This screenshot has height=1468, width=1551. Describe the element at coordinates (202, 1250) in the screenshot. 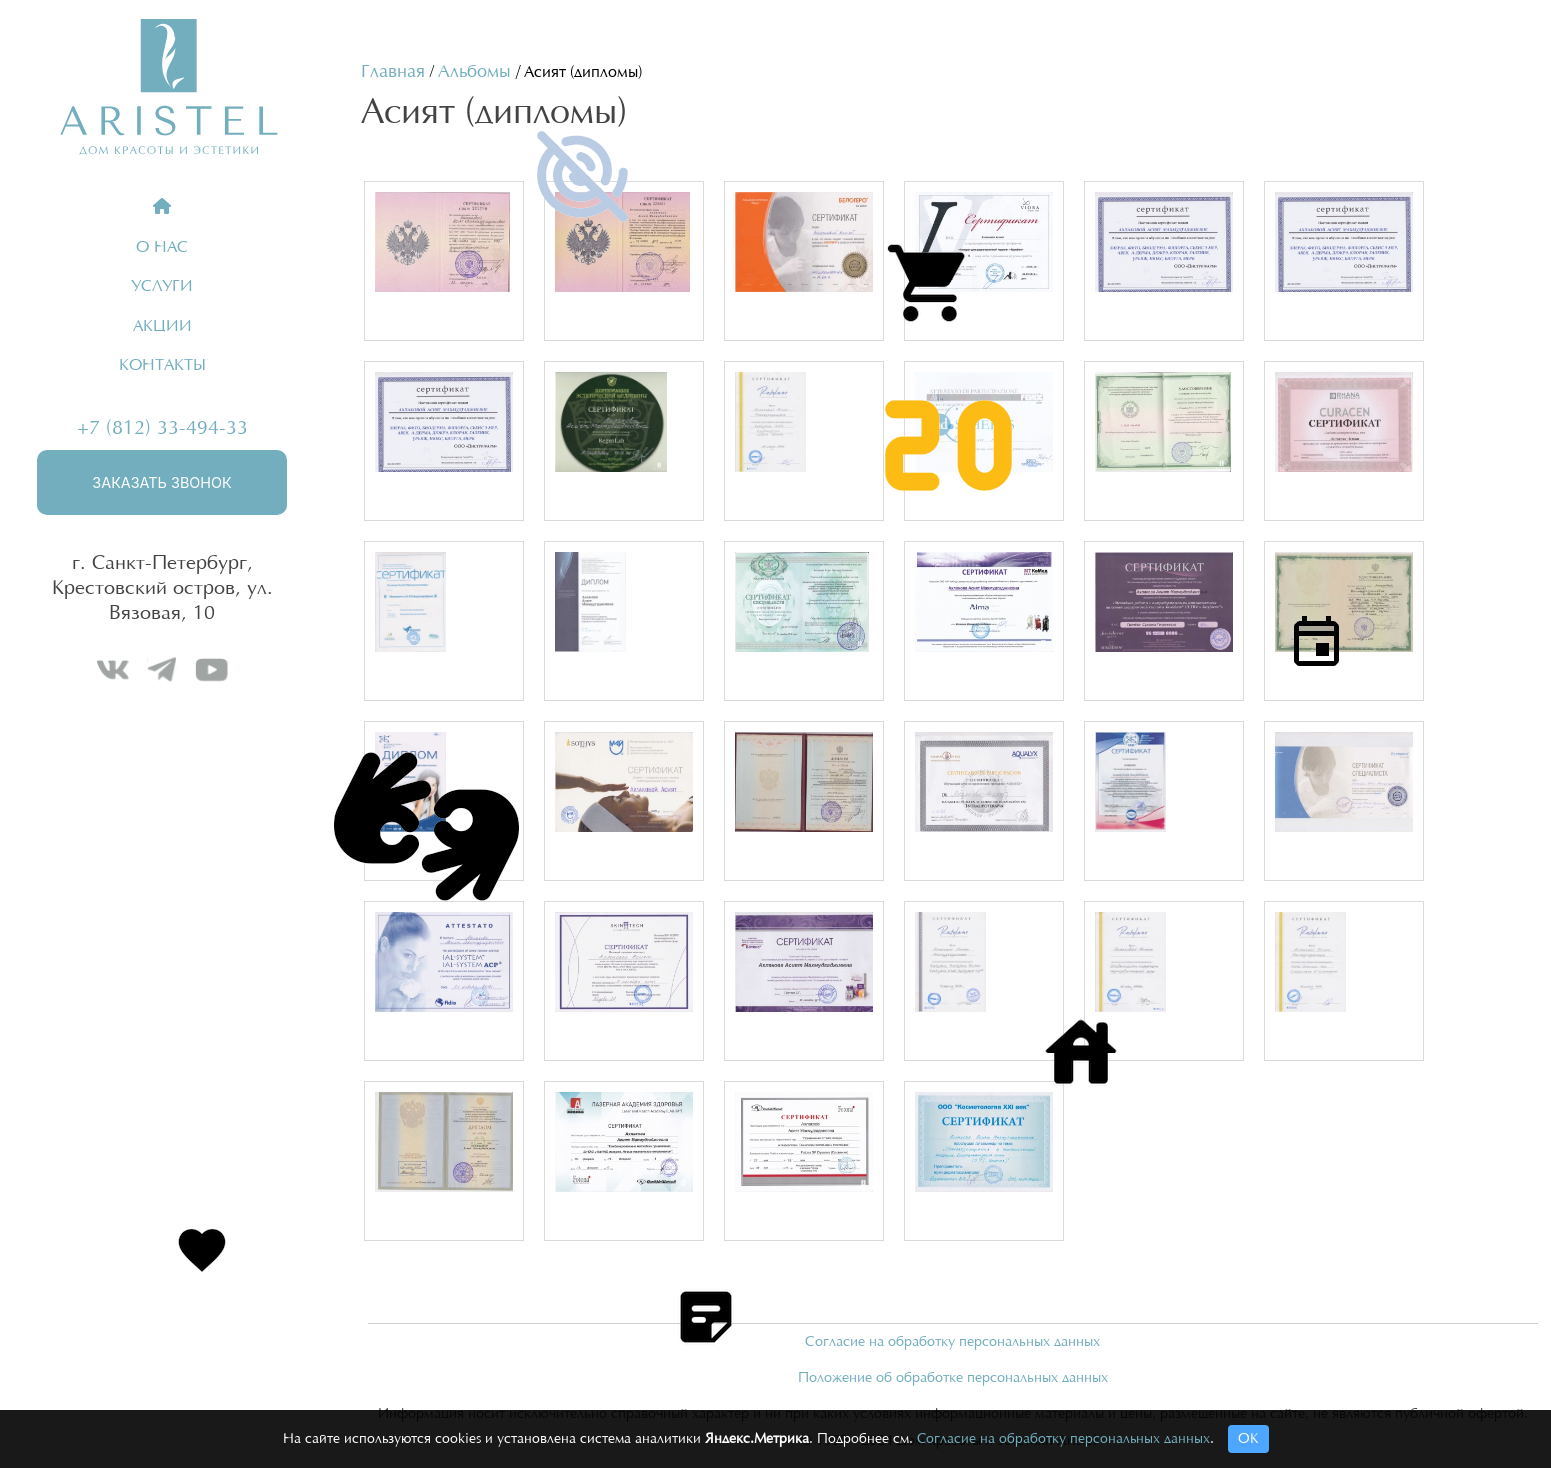

I see `add to favorites` at that location.